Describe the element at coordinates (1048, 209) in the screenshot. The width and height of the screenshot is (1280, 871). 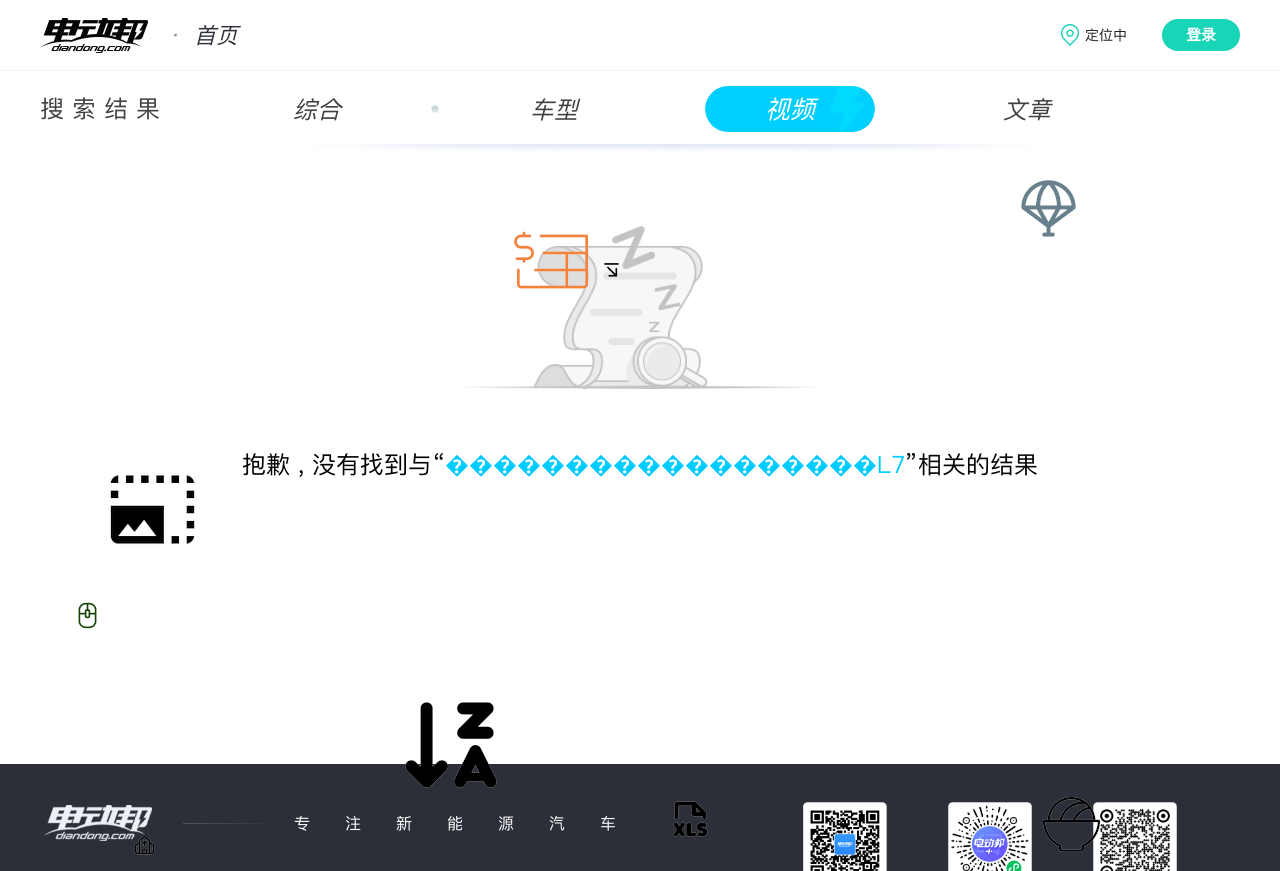
I see `access emergency or backup options` at that location.